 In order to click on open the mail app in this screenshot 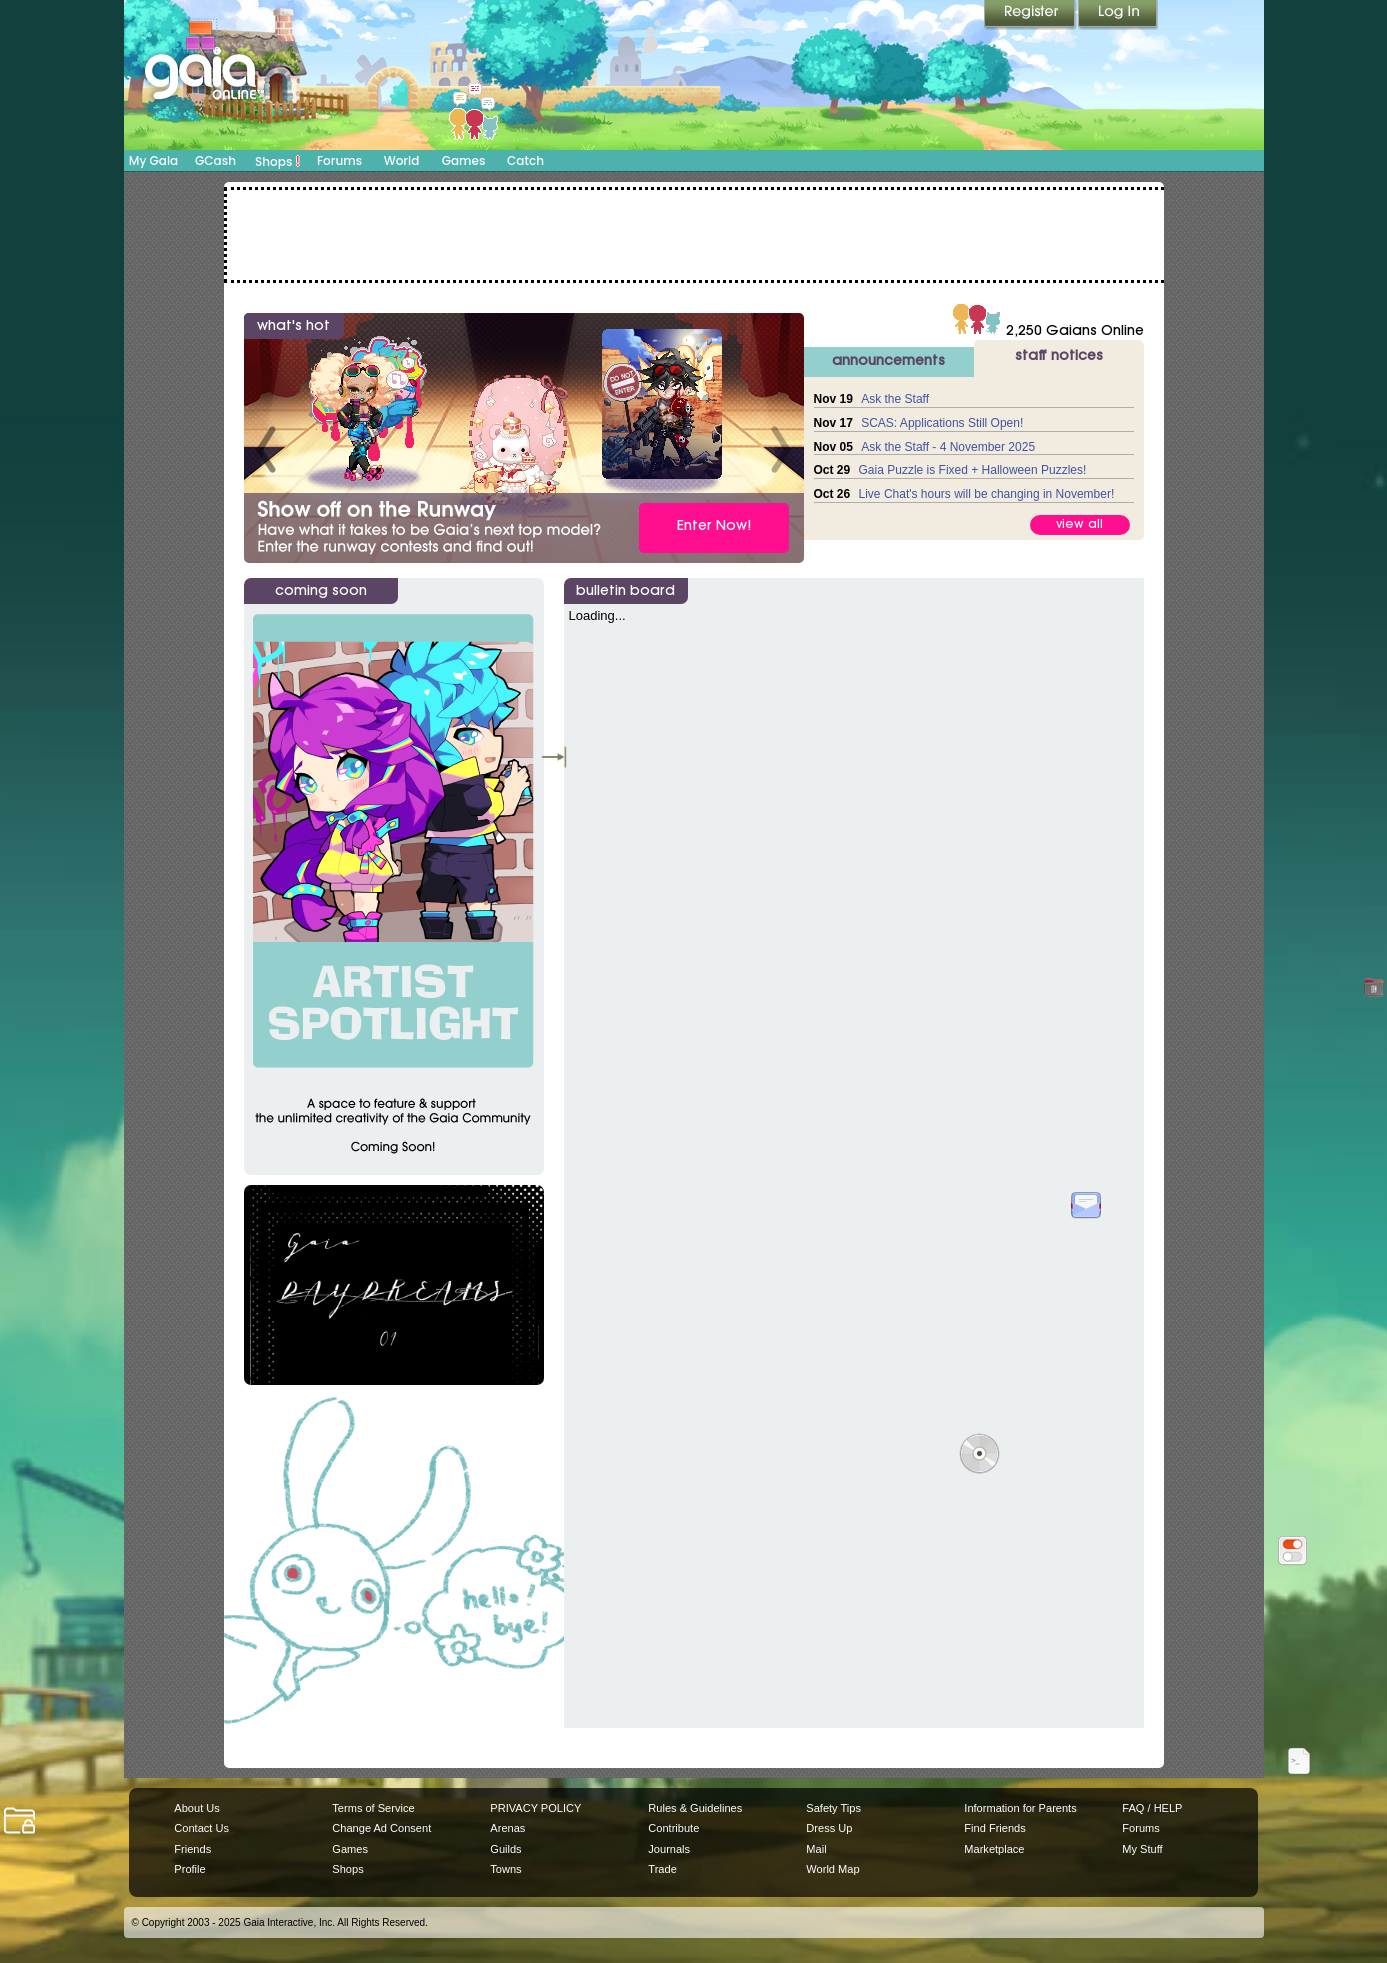, I will do `click(1086, 1205)`.